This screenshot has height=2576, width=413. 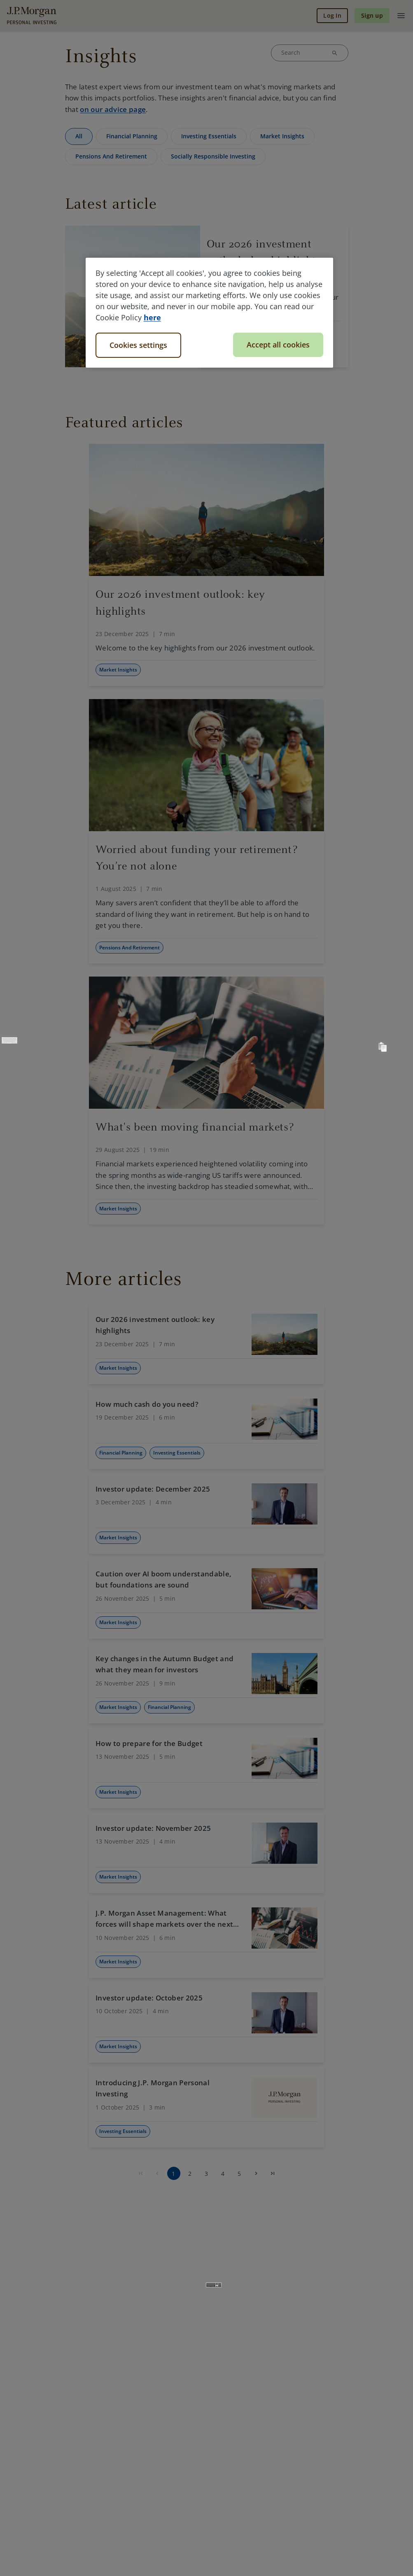 What do you see at coordinates (9, 1040) in the screenshot?
I see `connect a bluetooth keyboard` at bounding box center [9, 1040].